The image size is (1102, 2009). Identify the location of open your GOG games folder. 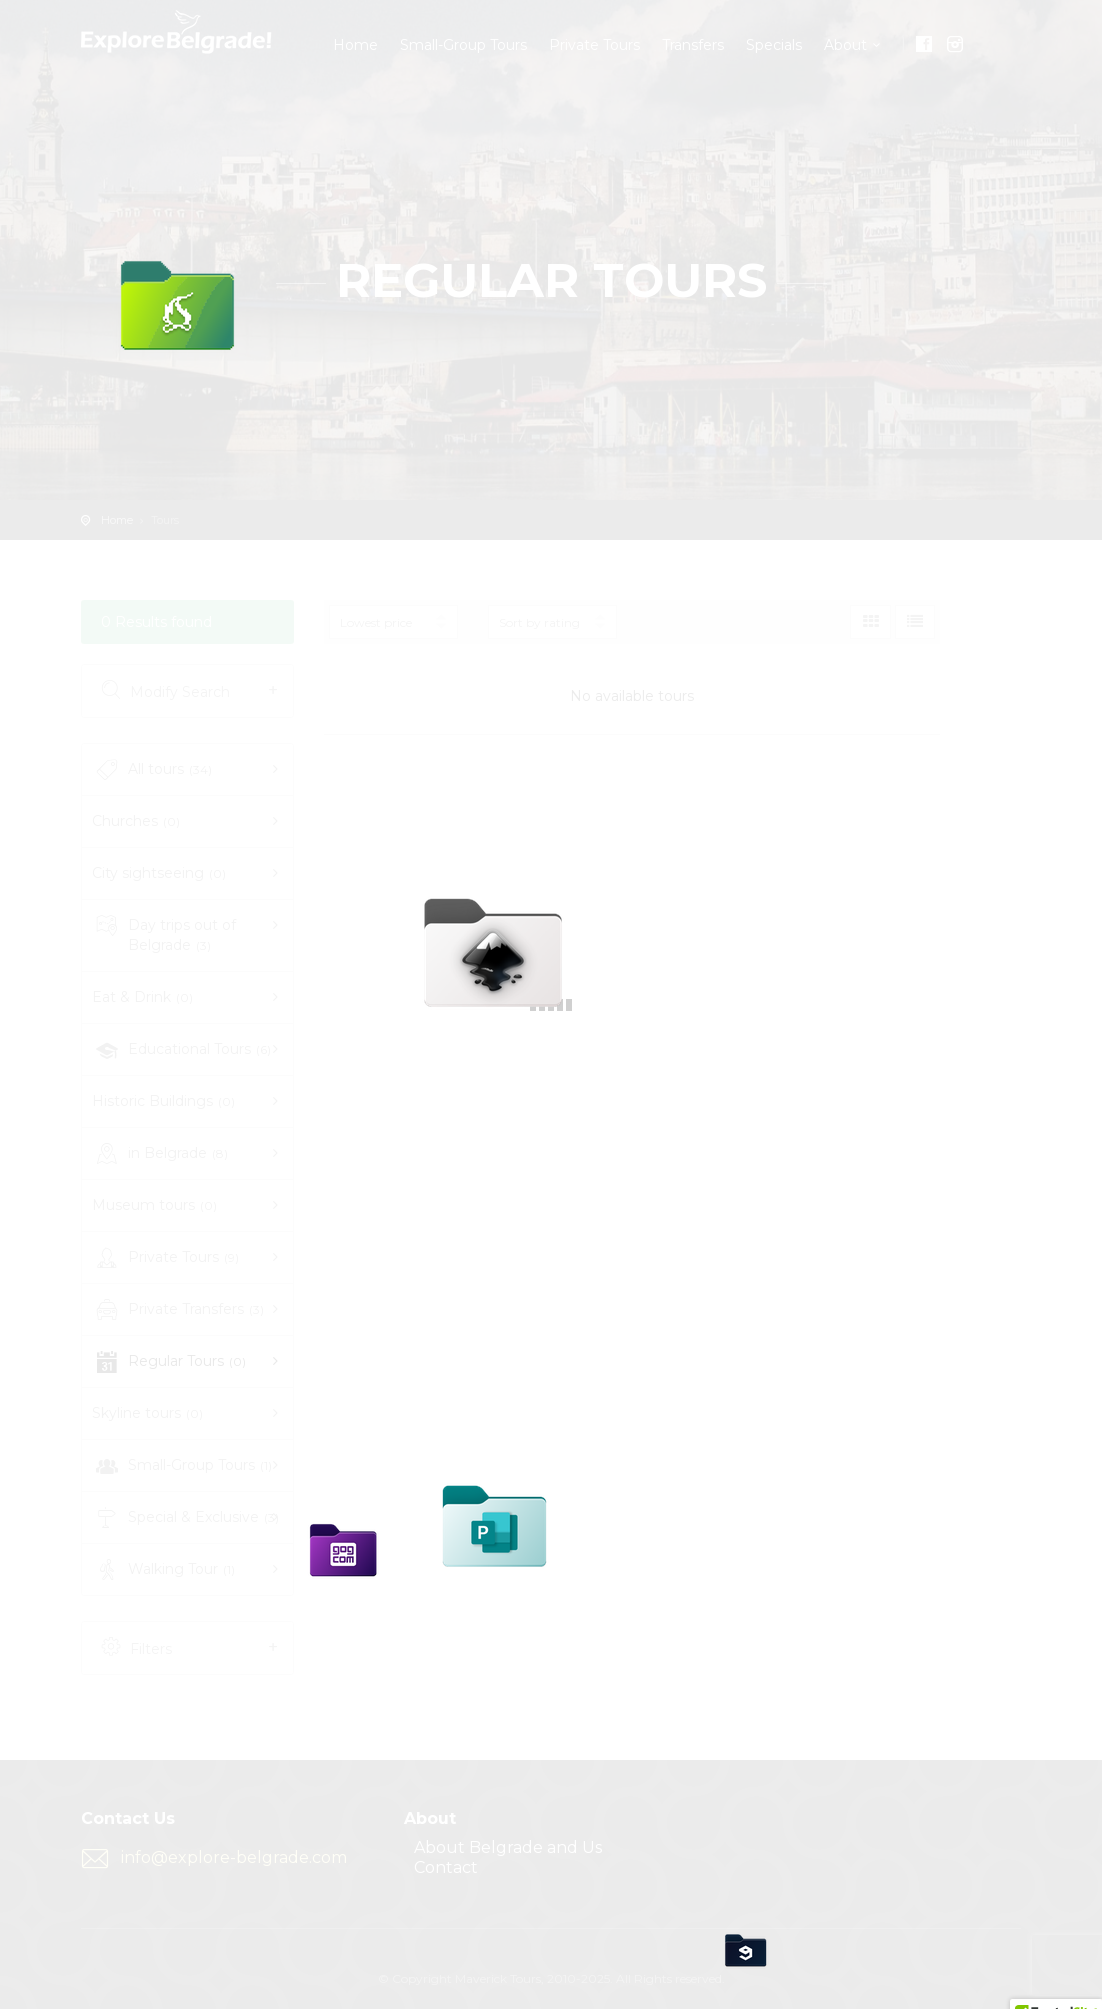
(343, 1552).